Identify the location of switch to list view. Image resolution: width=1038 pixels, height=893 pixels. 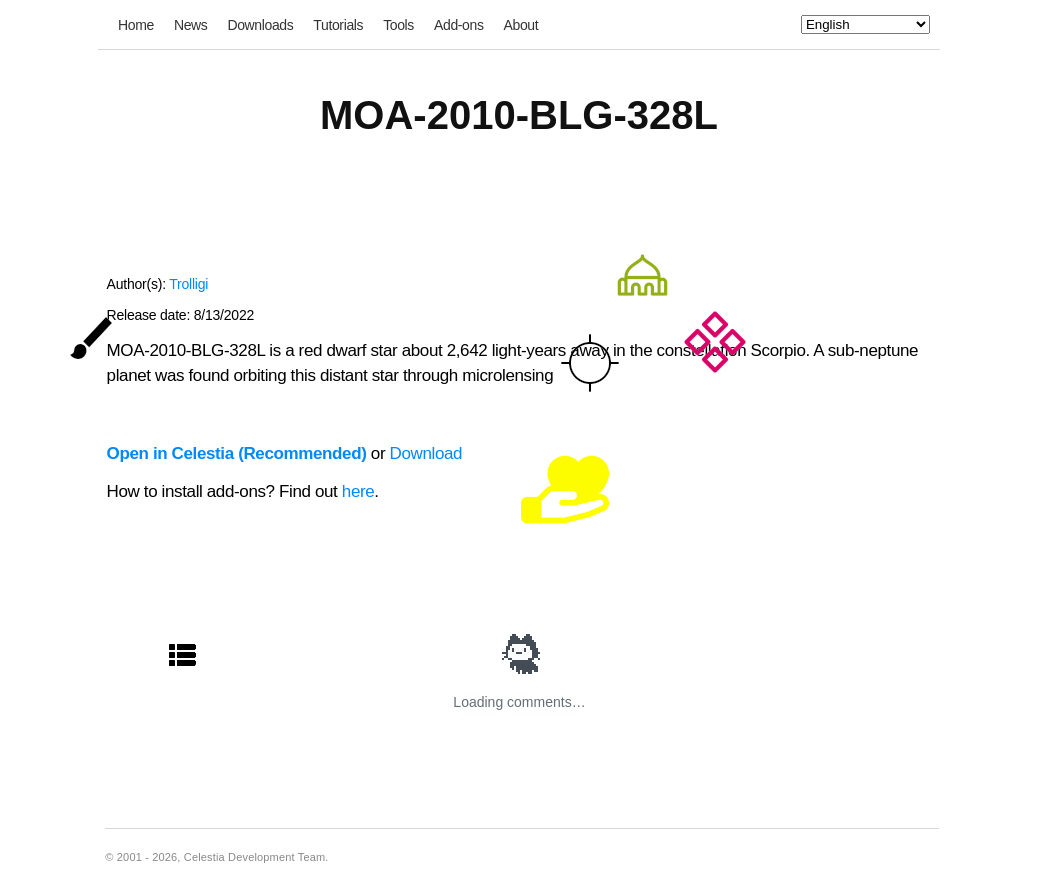
(183, 655).